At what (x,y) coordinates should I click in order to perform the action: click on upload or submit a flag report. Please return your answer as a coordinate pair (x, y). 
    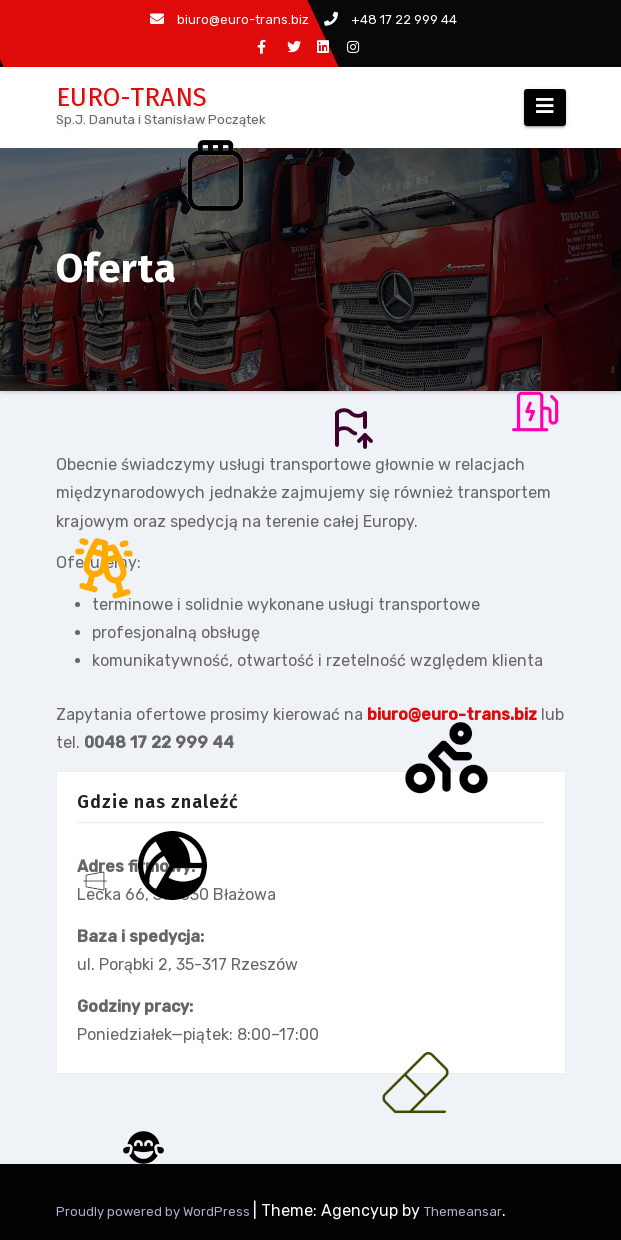
    Looking at the image, I should click on (351, 427).